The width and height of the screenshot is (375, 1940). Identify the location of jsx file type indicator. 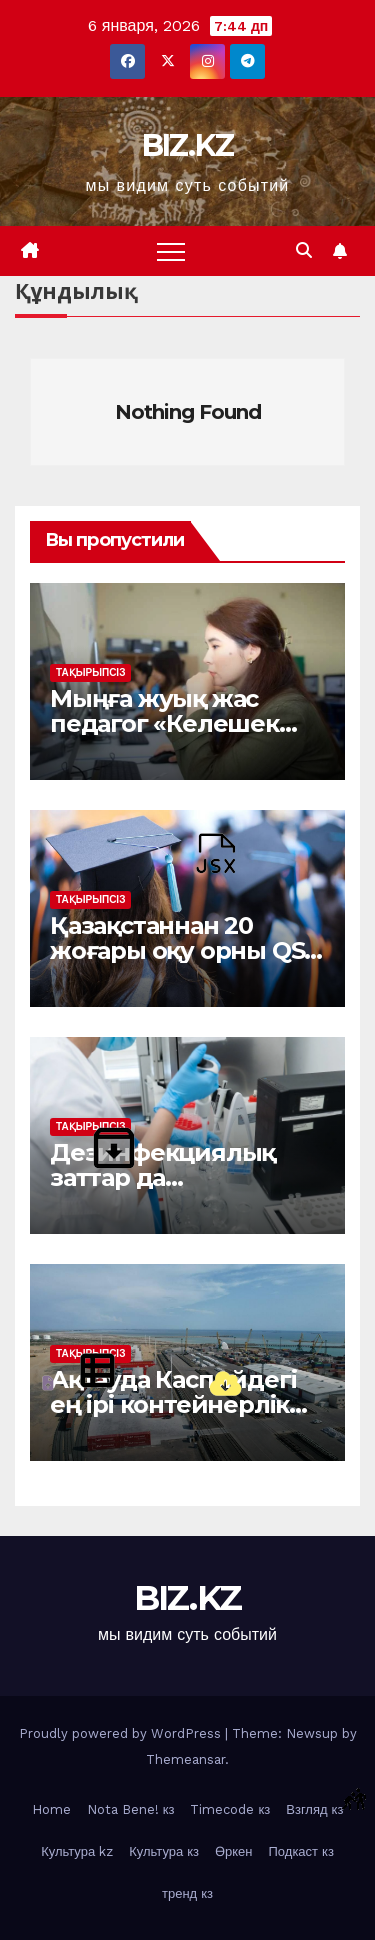
(217, 855).